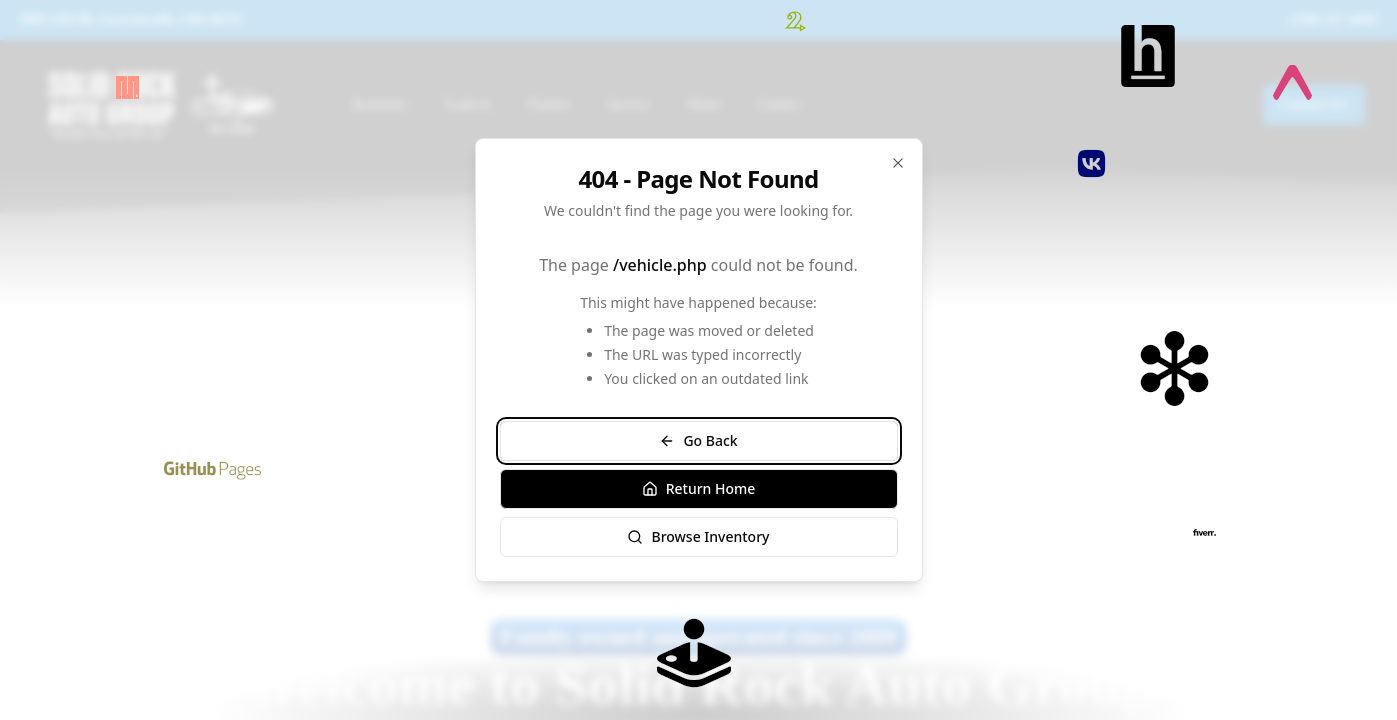 This screenshot has height=720, width=1397. I want to click on open Apple Arcade gaming service, so click(694, 653).